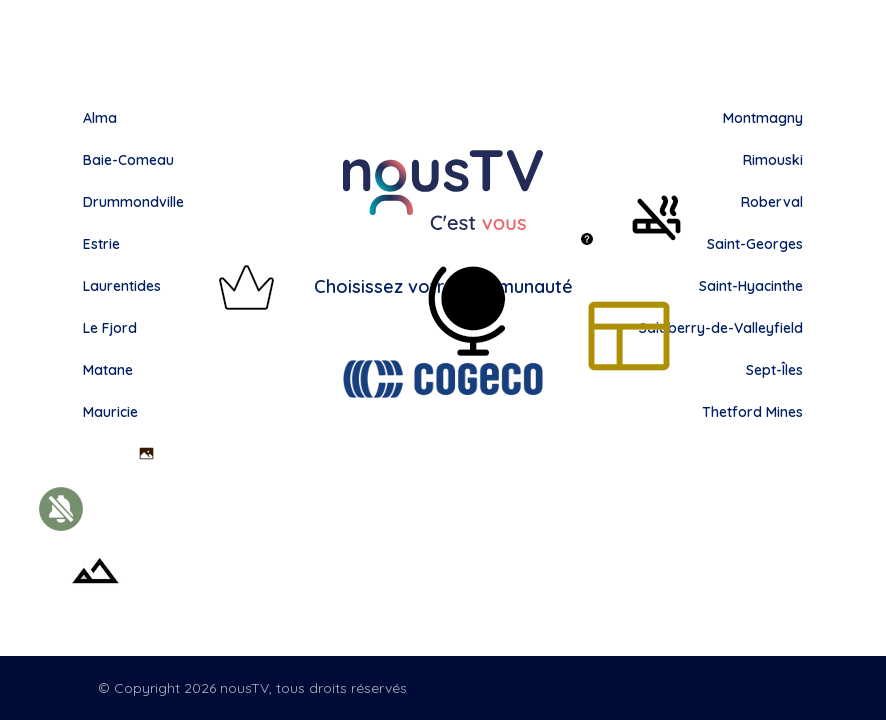  I want to click on view image or photo, so click(146, 453).